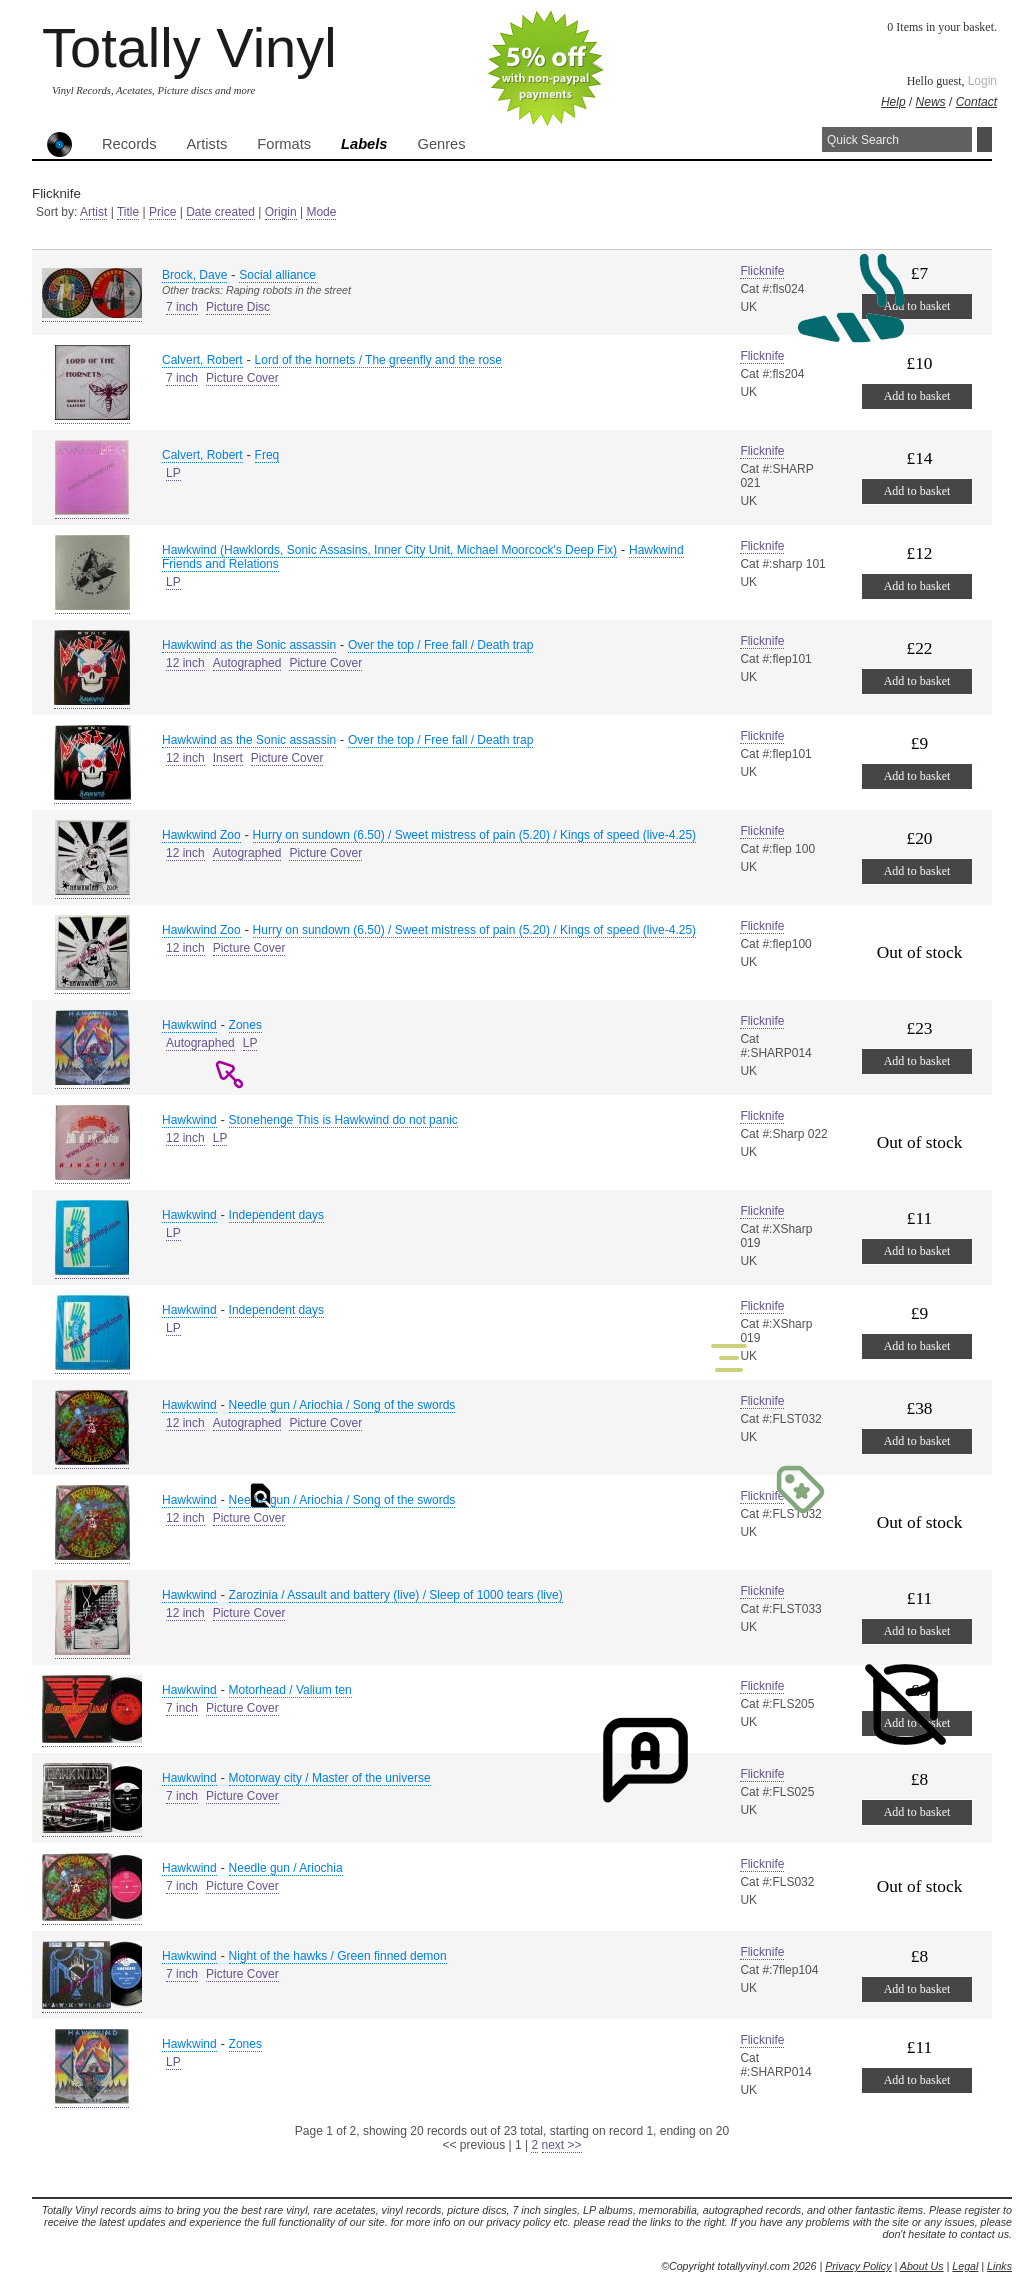 Image resolution: width=1024 pixels, height=2292 pixels. What do you see at coordinates (851, 301) in the screenshot?
I see `indicates cannabis or smoking-related content` at bounding box center [851, 301].